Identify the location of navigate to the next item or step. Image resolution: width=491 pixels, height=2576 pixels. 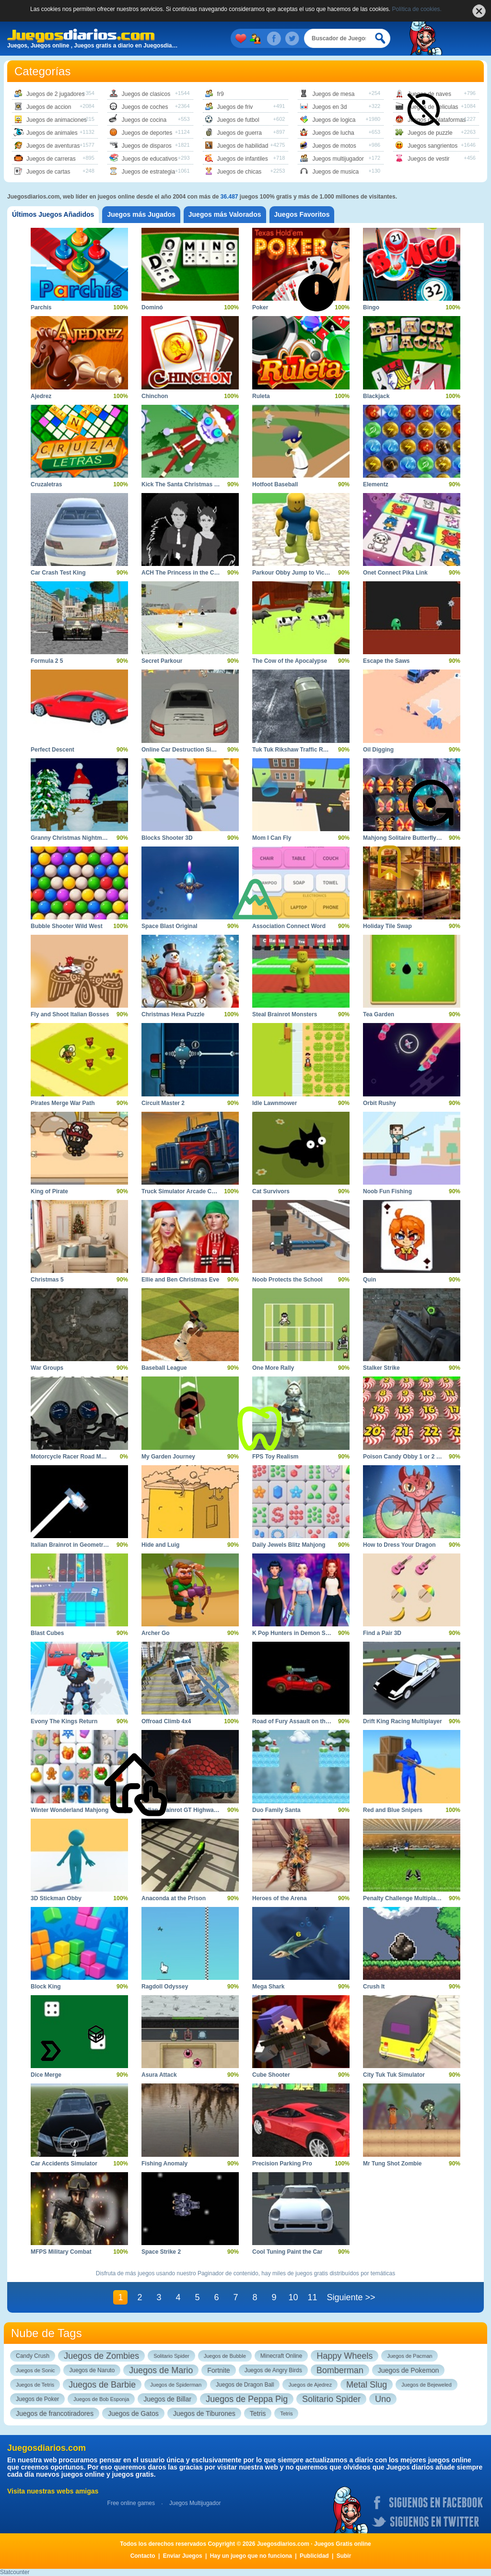
(51, 2051).